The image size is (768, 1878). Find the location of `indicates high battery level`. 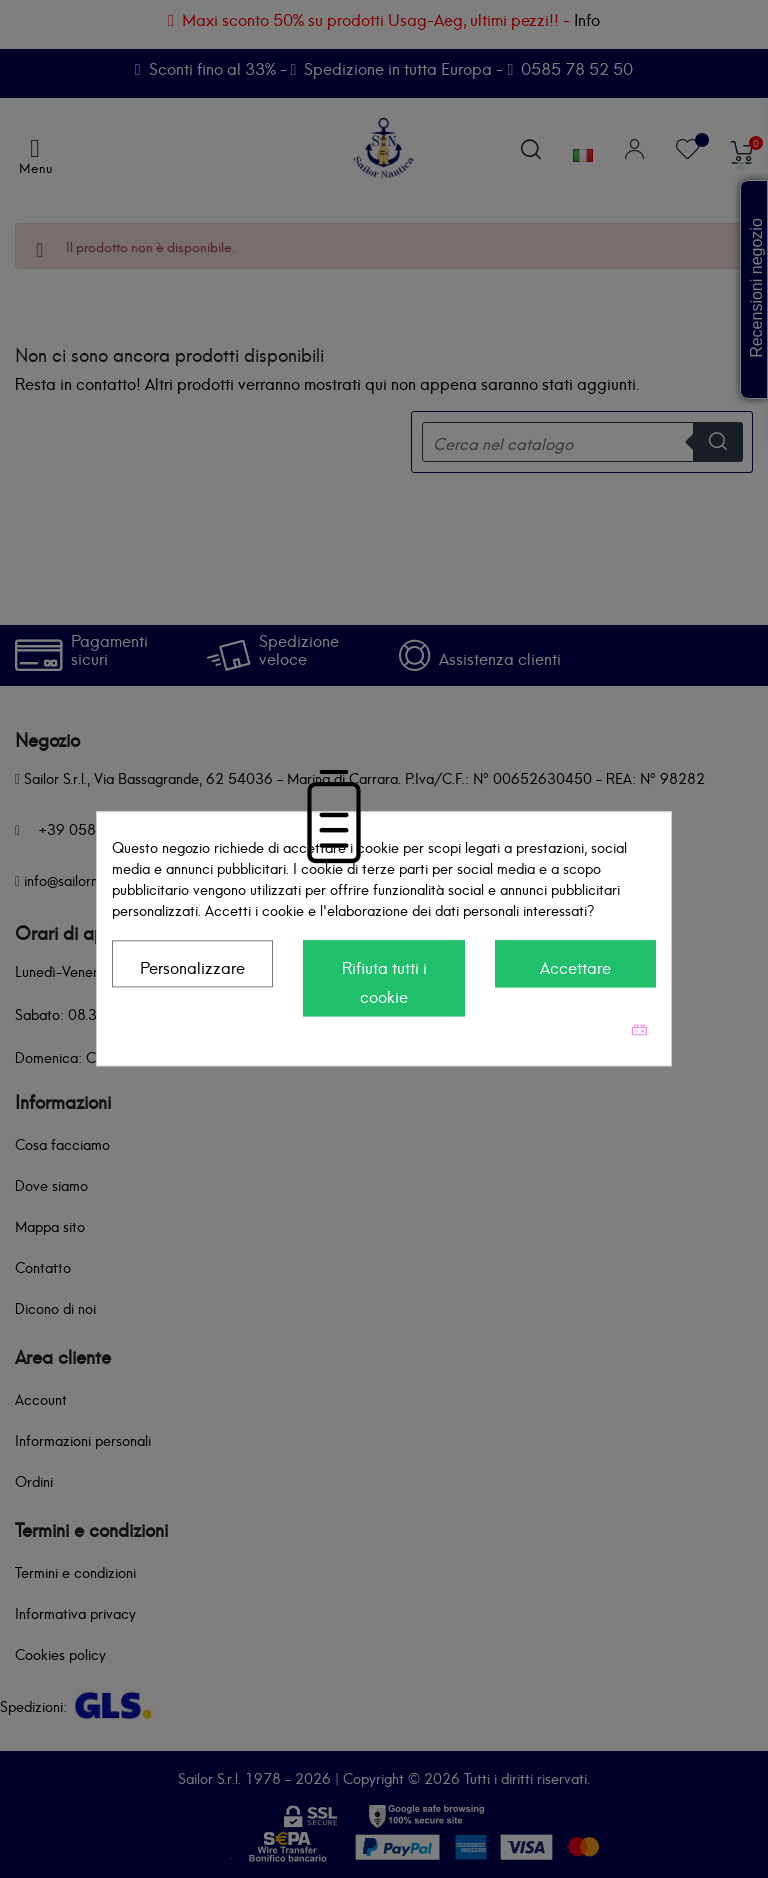

indicates high battery level is located at coordinates (334, 818).